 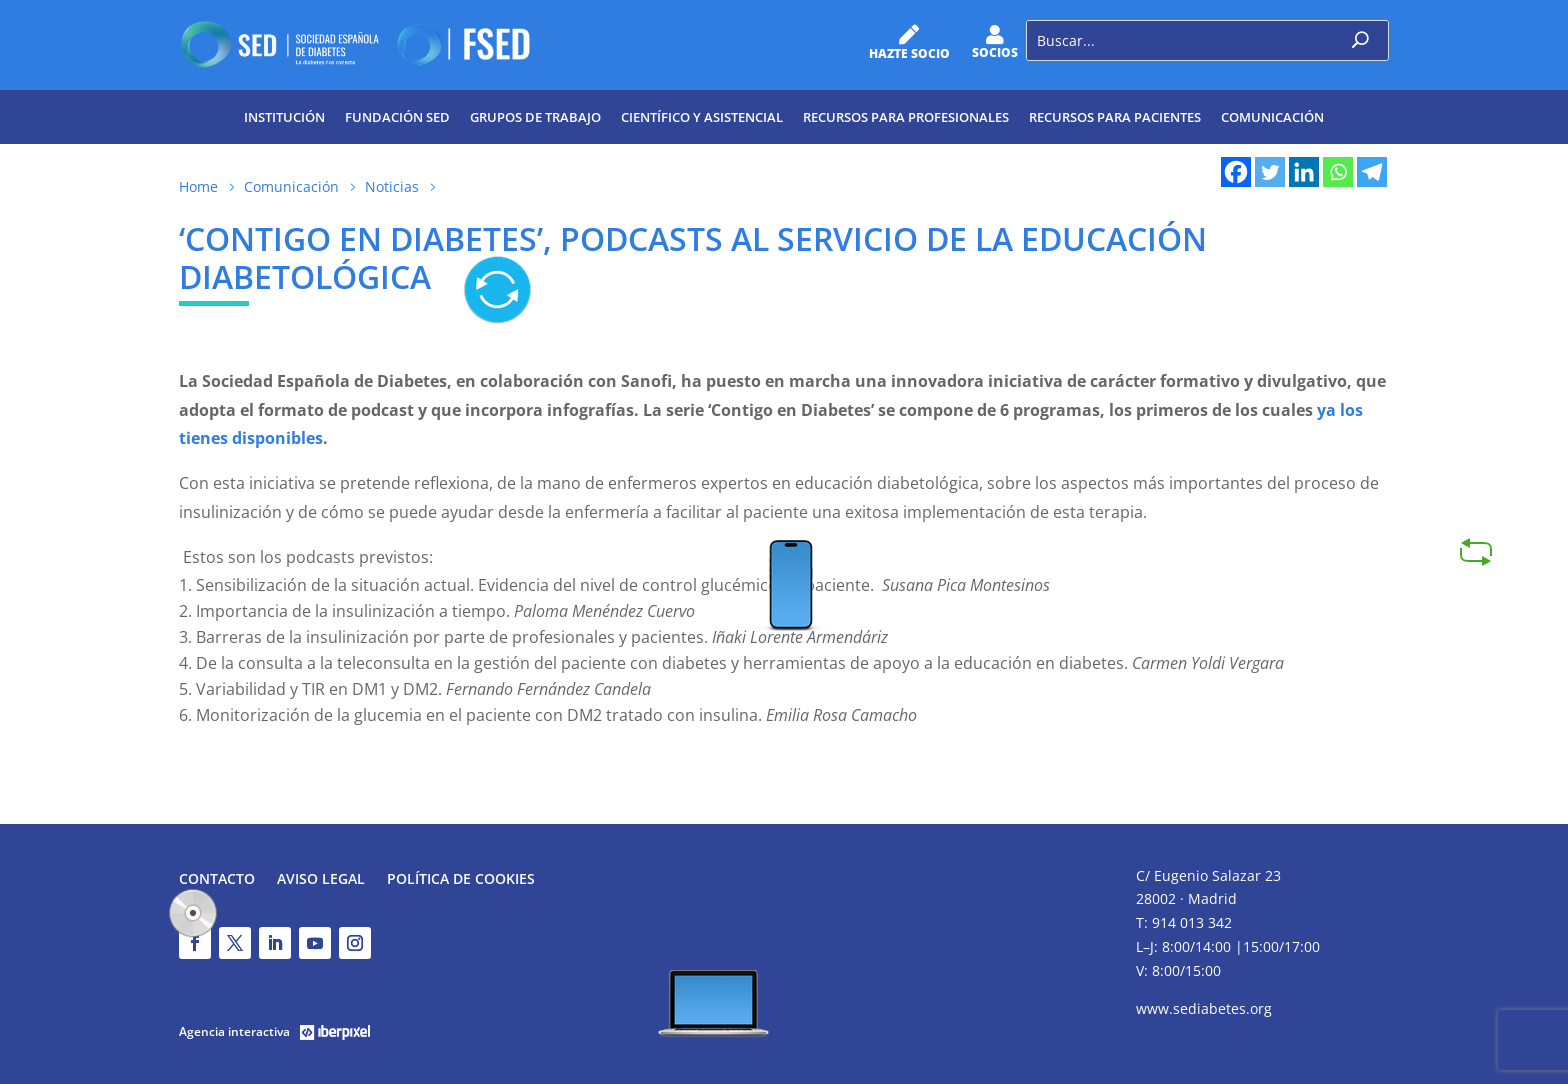 What do you see at coordinates (713, 999) in the screenshot?
I see `macbook pro device identifier in system settings` at bounding box center [713, 999].